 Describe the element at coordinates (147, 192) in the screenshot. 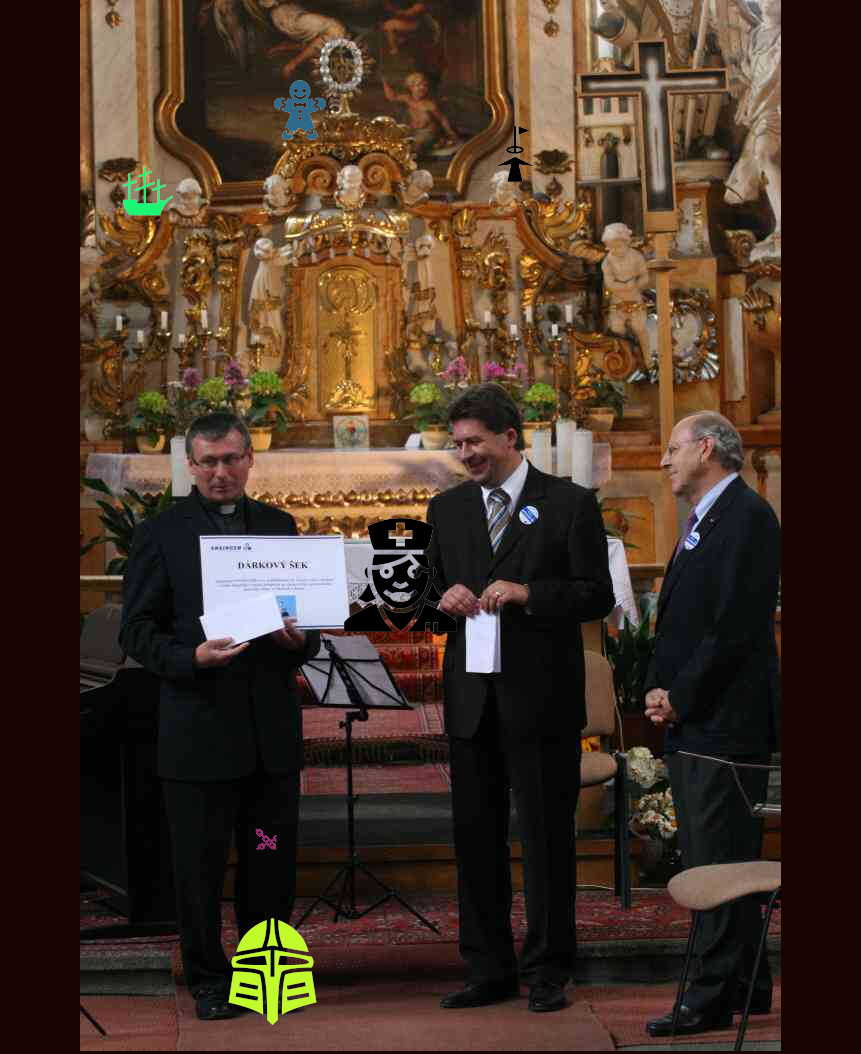

I see `access naval or ship-related game content` at that location.